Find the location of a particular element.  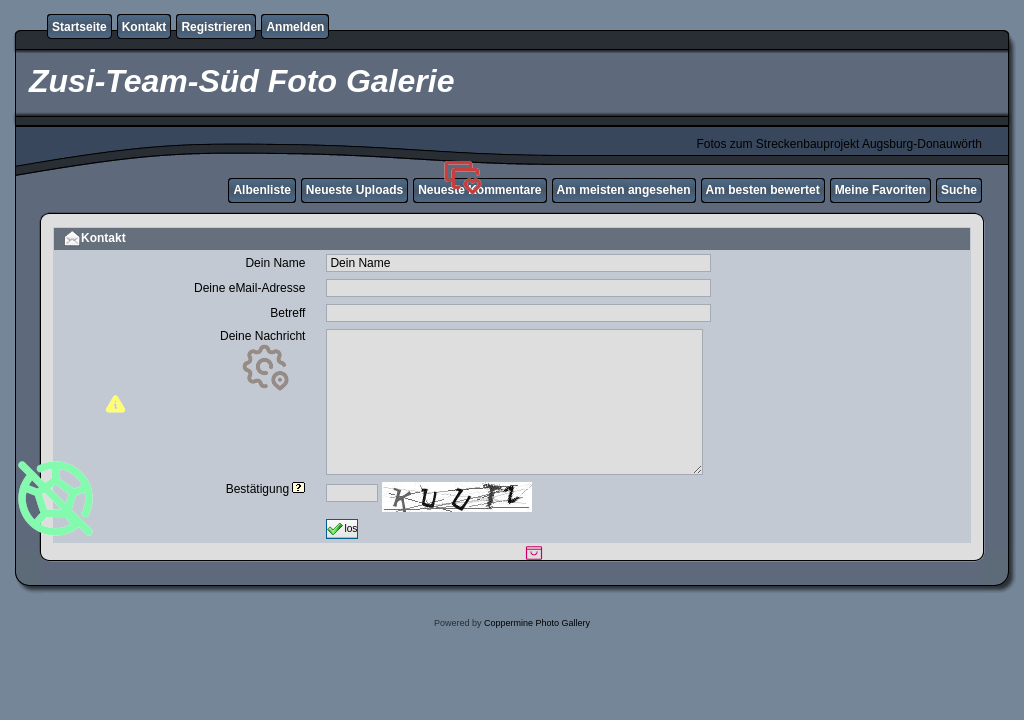

pin settings to a specific location is located at coordinates (264, 366).